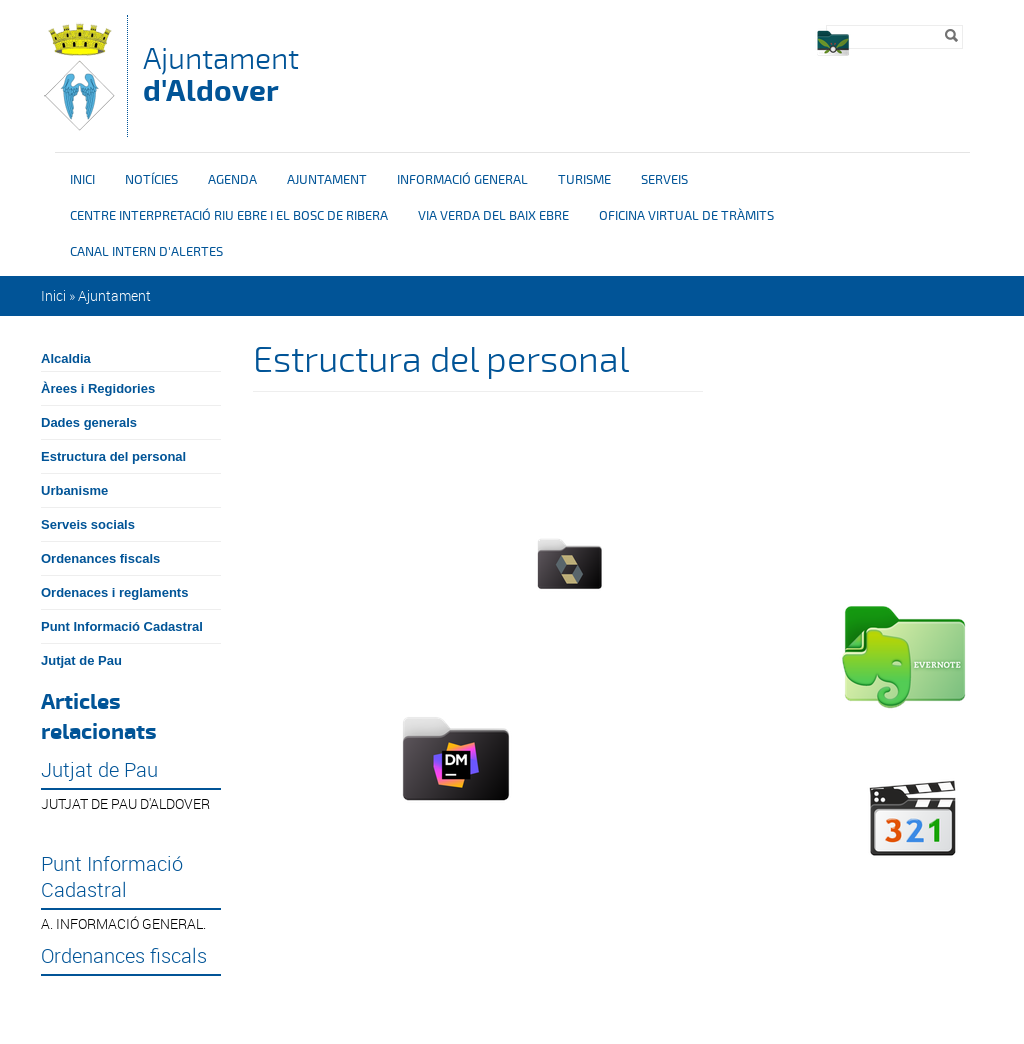 The image size is (1024, 1044). Describe the element at coordinates (904, 656) in the screenshot. I see `open evernote folder` at that location.